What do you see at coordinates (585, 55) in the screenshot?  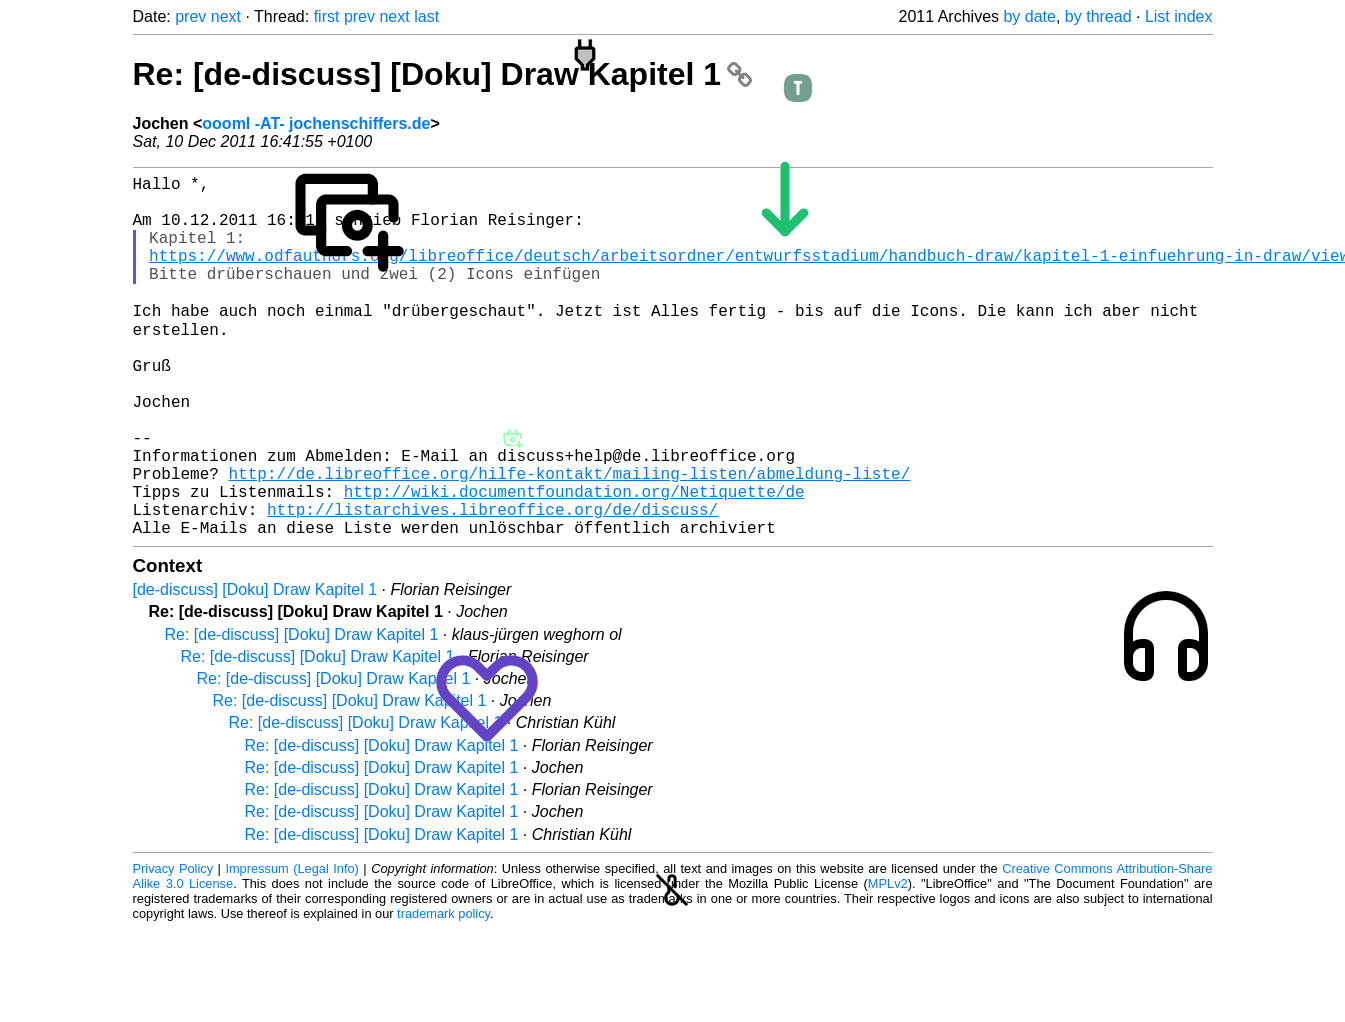 I see `indicates device is charging or connected to power` at bounding box center [585, 55].